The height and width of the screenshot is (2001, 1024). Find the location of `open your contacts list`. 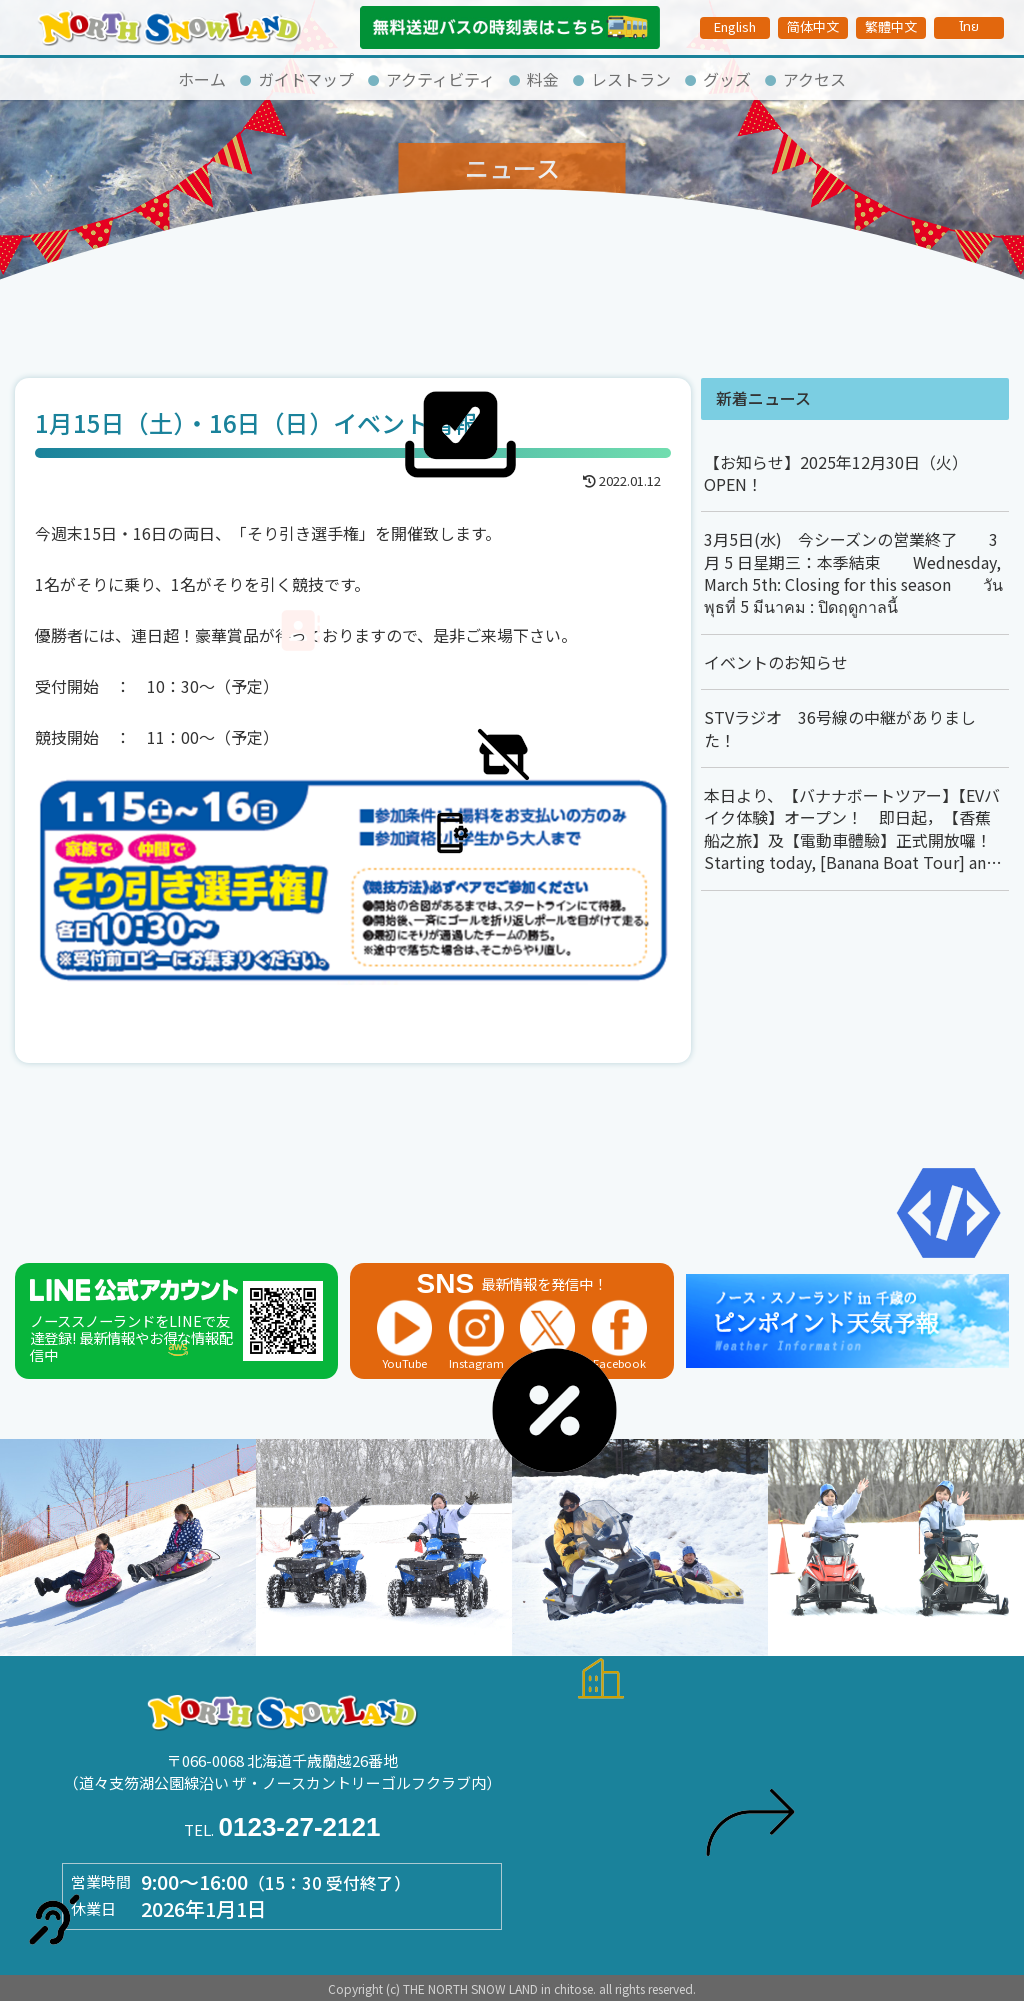

open your contacts list is located at coordinates (299, 630).